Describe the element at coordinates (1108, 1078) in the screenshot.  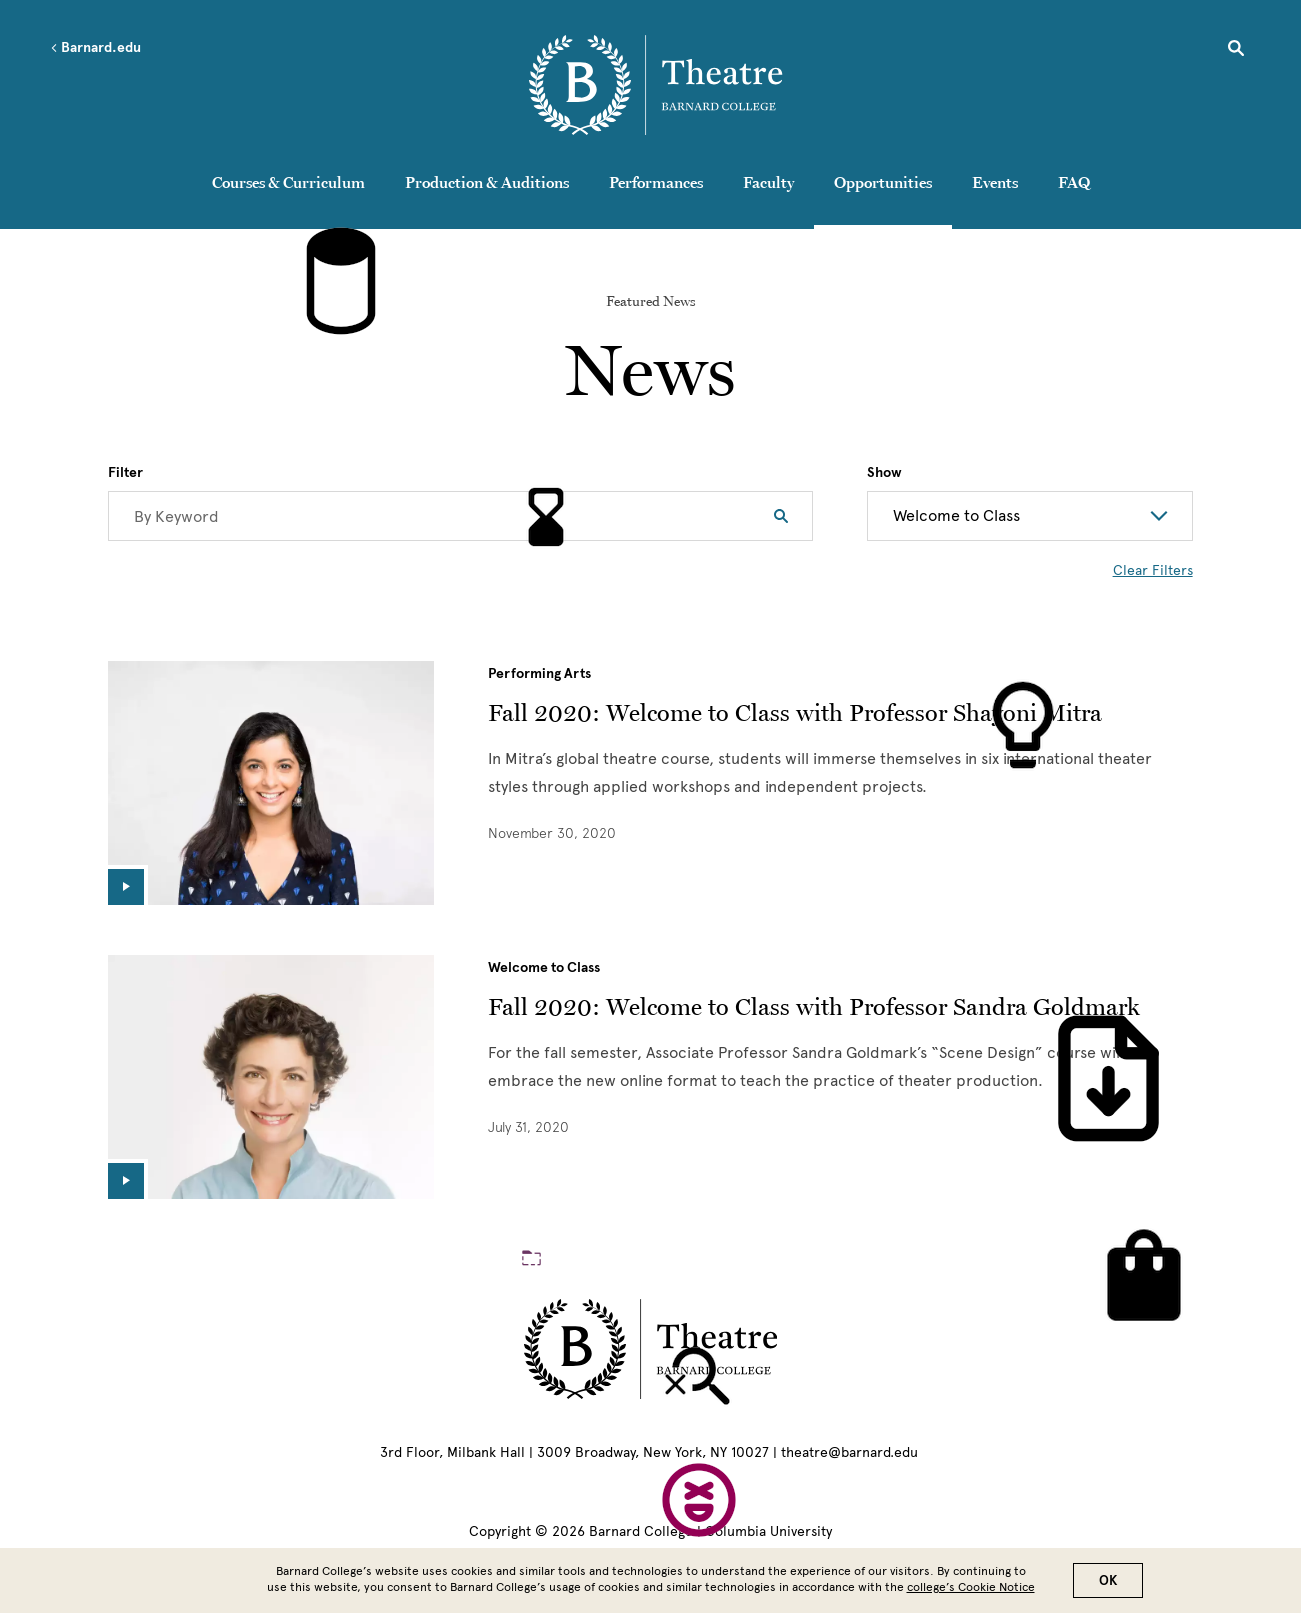
I see `download a file to your device` at that location.